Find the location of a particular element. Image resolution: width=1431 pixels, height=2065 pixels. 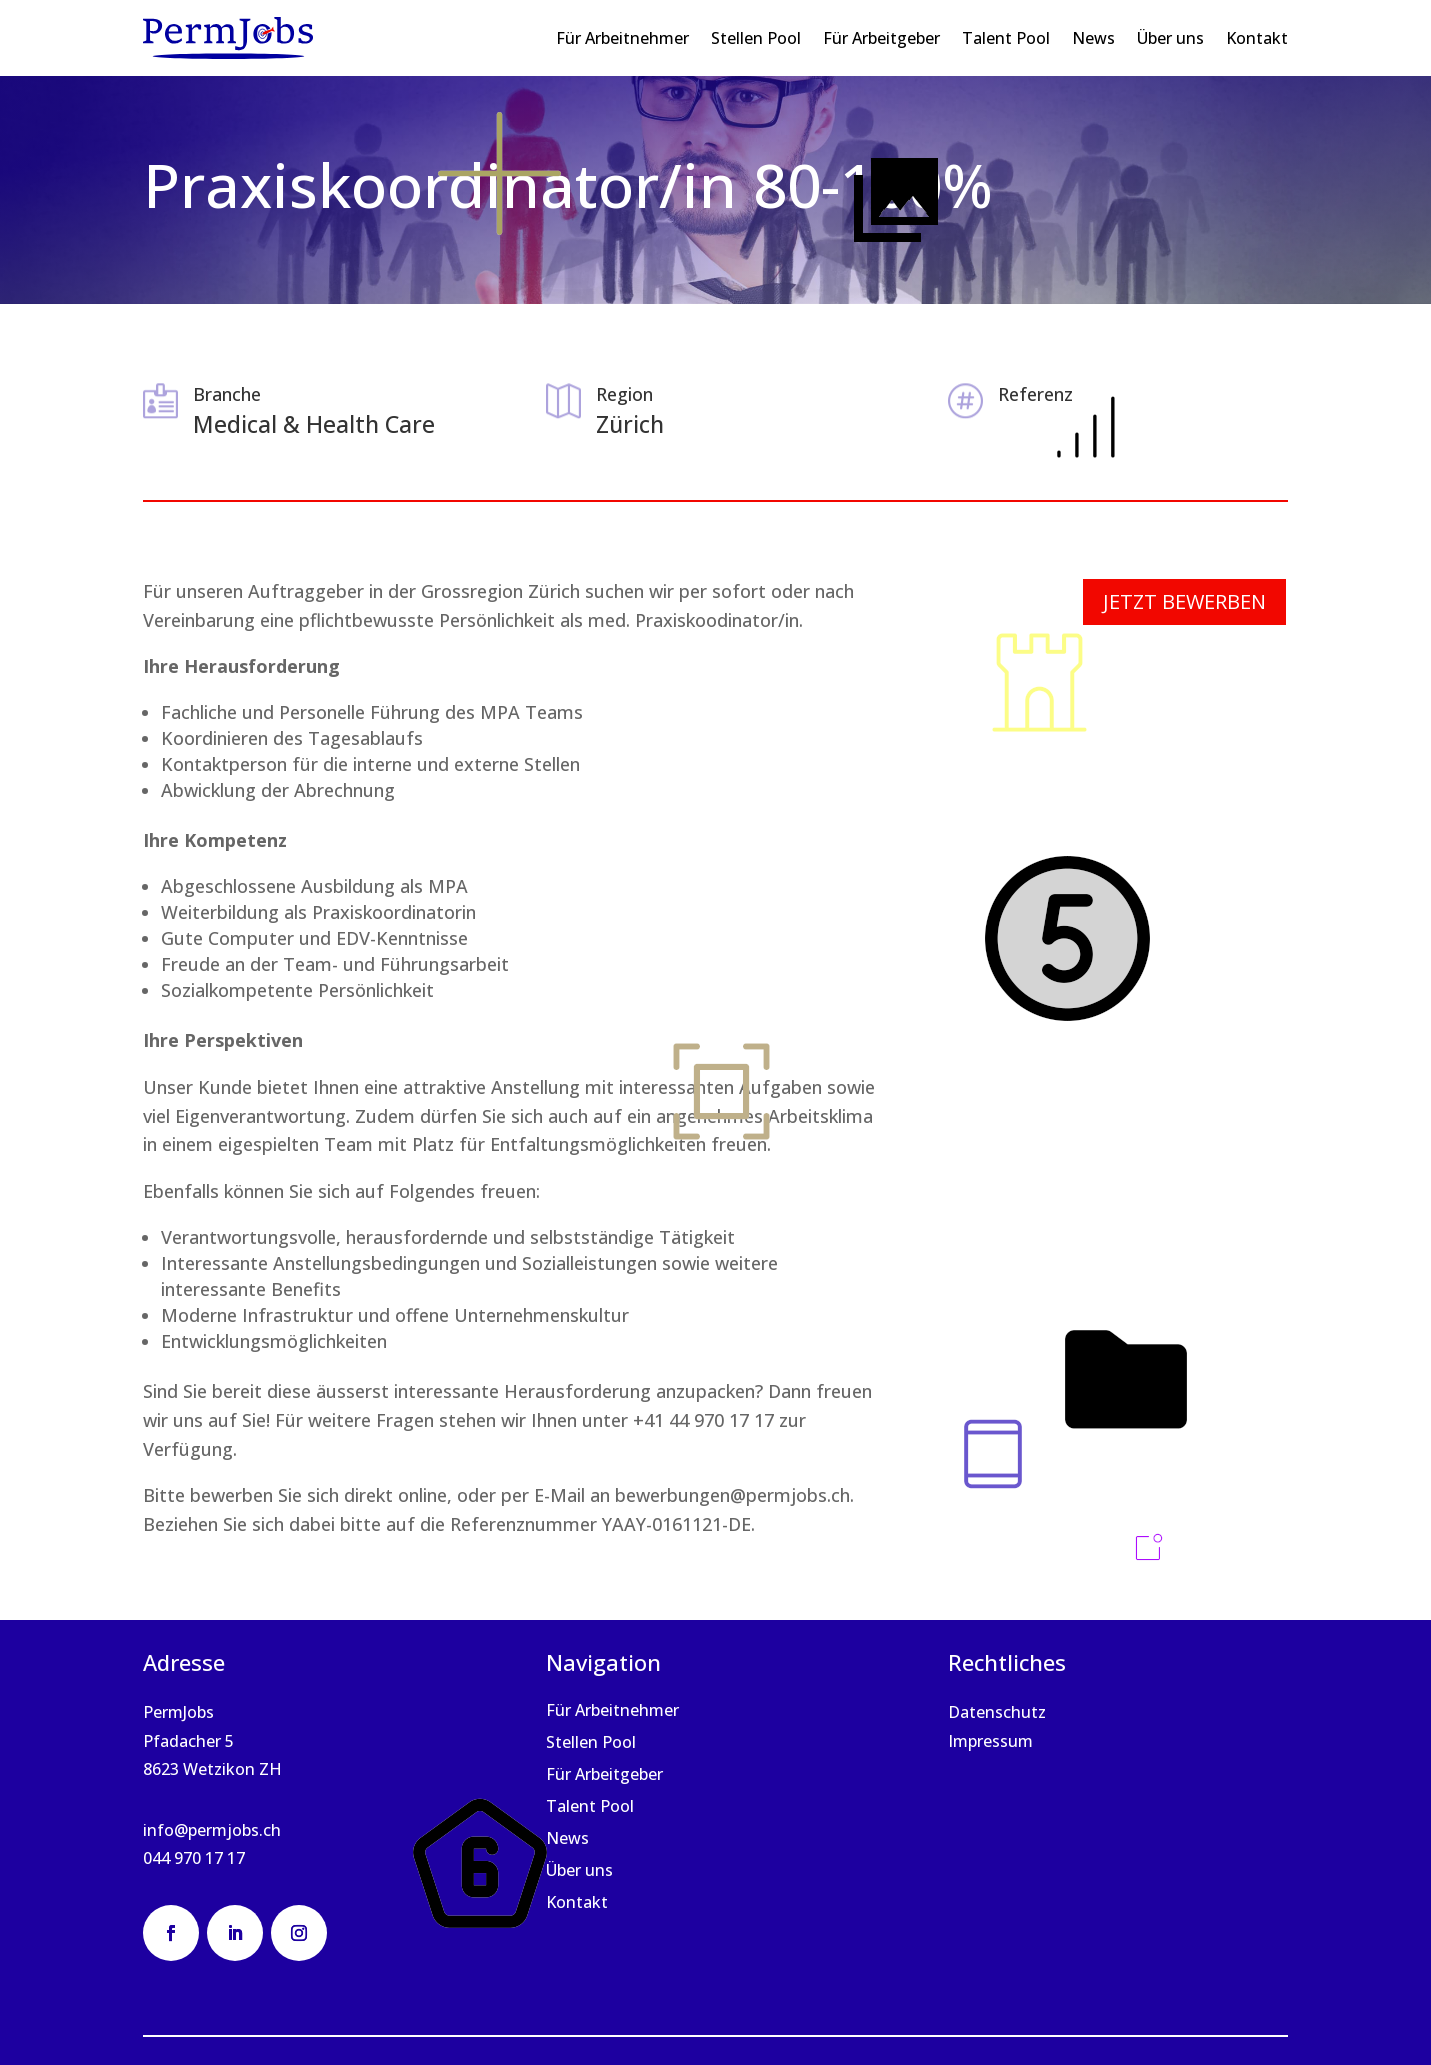

add a new item is located at coordinates (499, 173).